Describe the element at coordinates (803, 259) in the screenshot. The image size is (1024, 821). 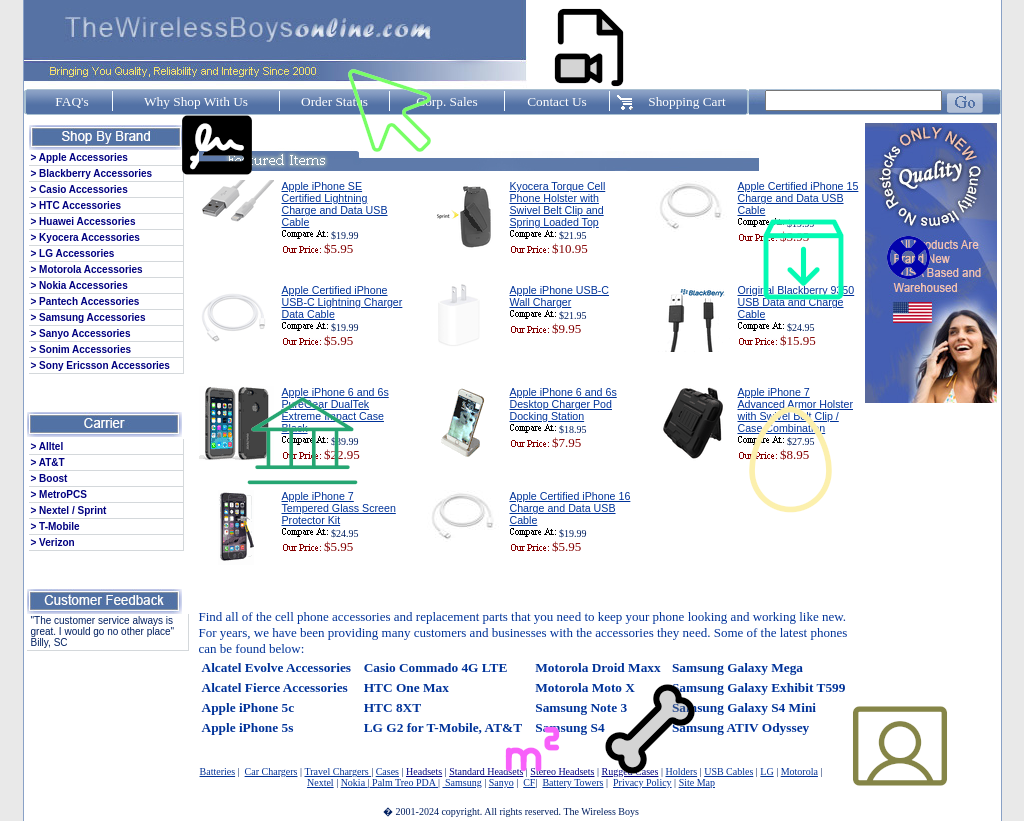
I see `download to storage or archive` at that location.